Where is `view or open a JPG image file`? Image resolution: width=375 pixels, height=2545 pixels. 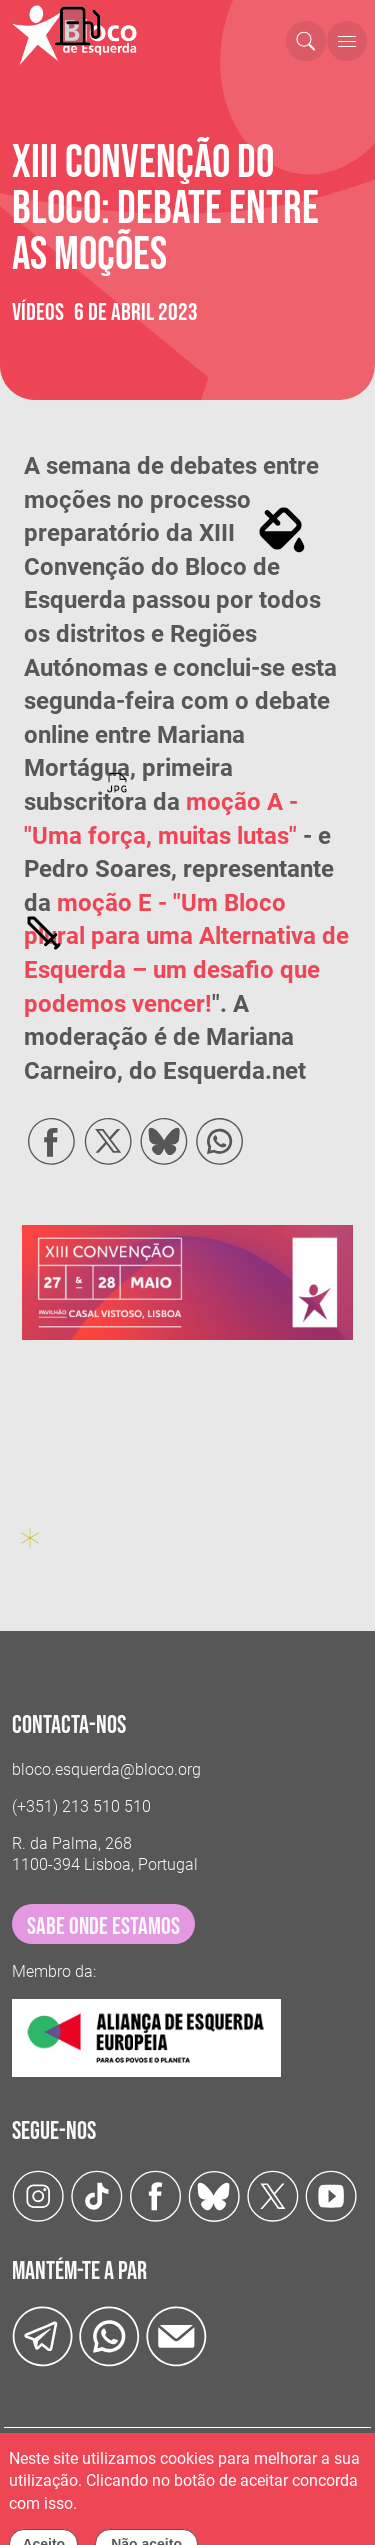
view or open a JPG image file is located at coordinates (117, 783).